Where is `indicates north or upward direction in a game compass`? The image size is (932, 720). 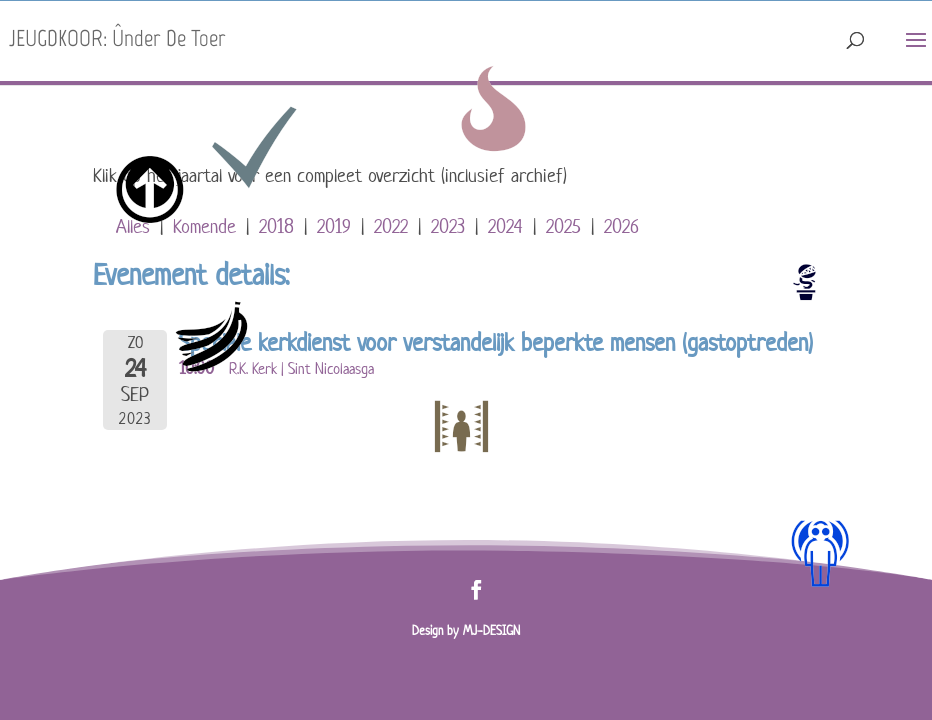
indicates north or upward direction in a game compass is located at coordinates (150, 190).